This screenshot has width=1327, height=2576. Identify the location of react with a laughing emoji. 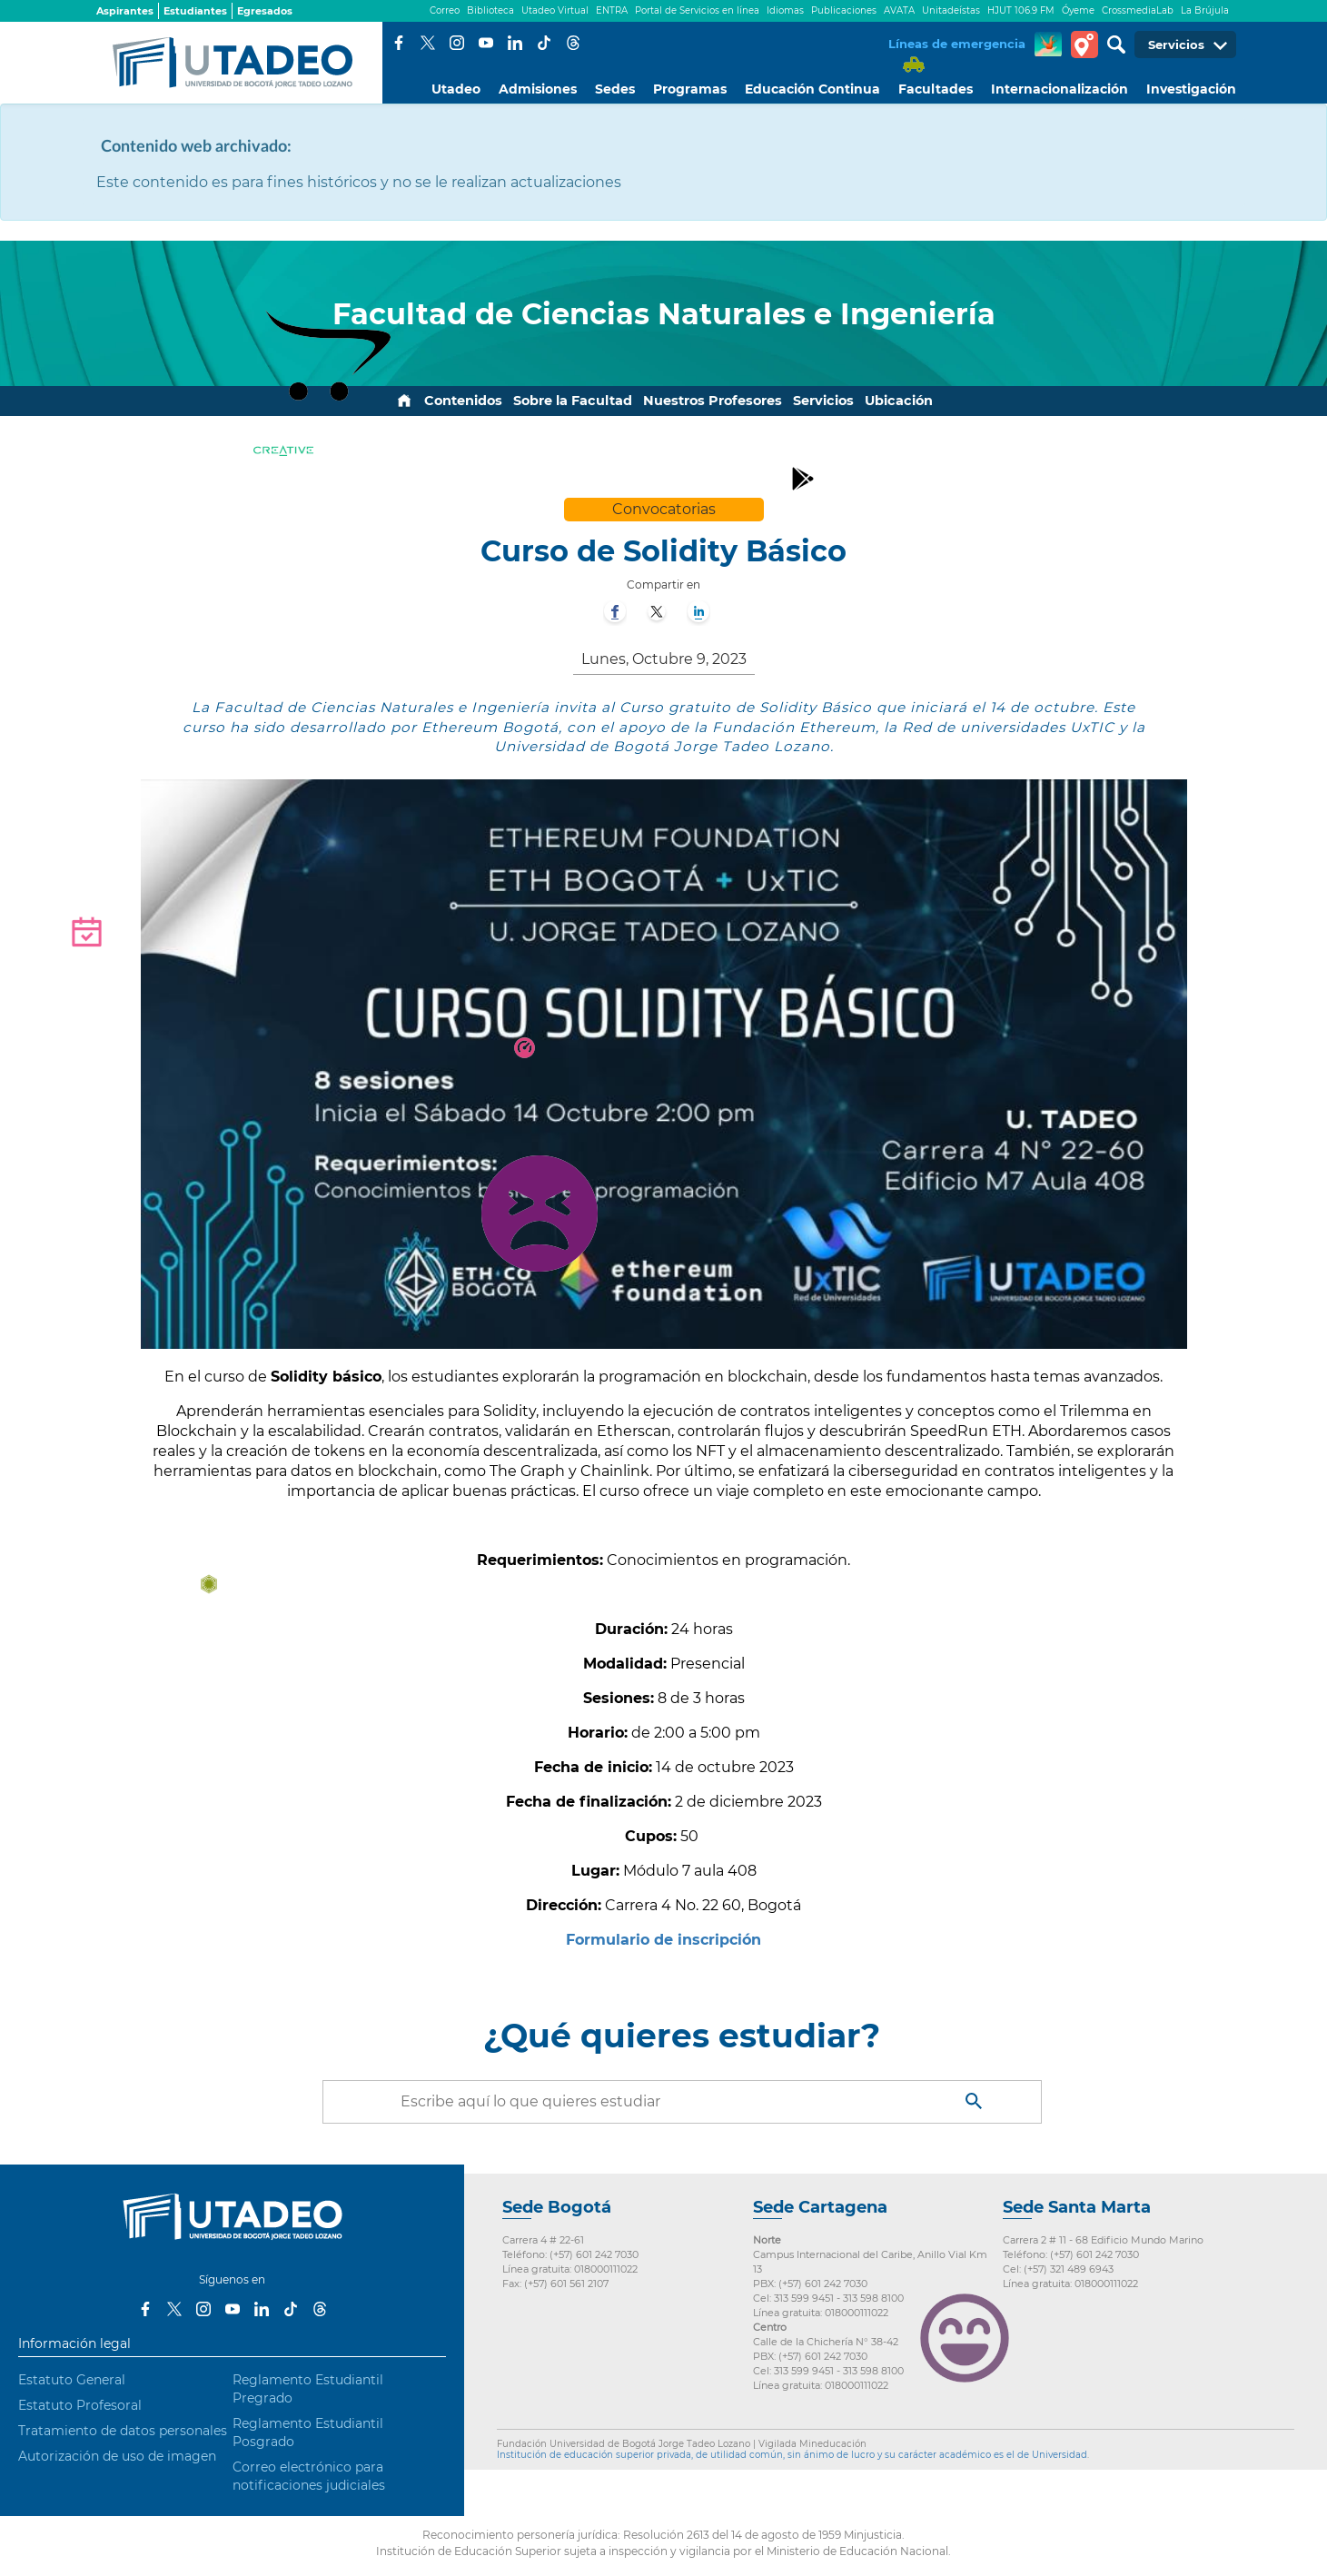
(965, 2338).